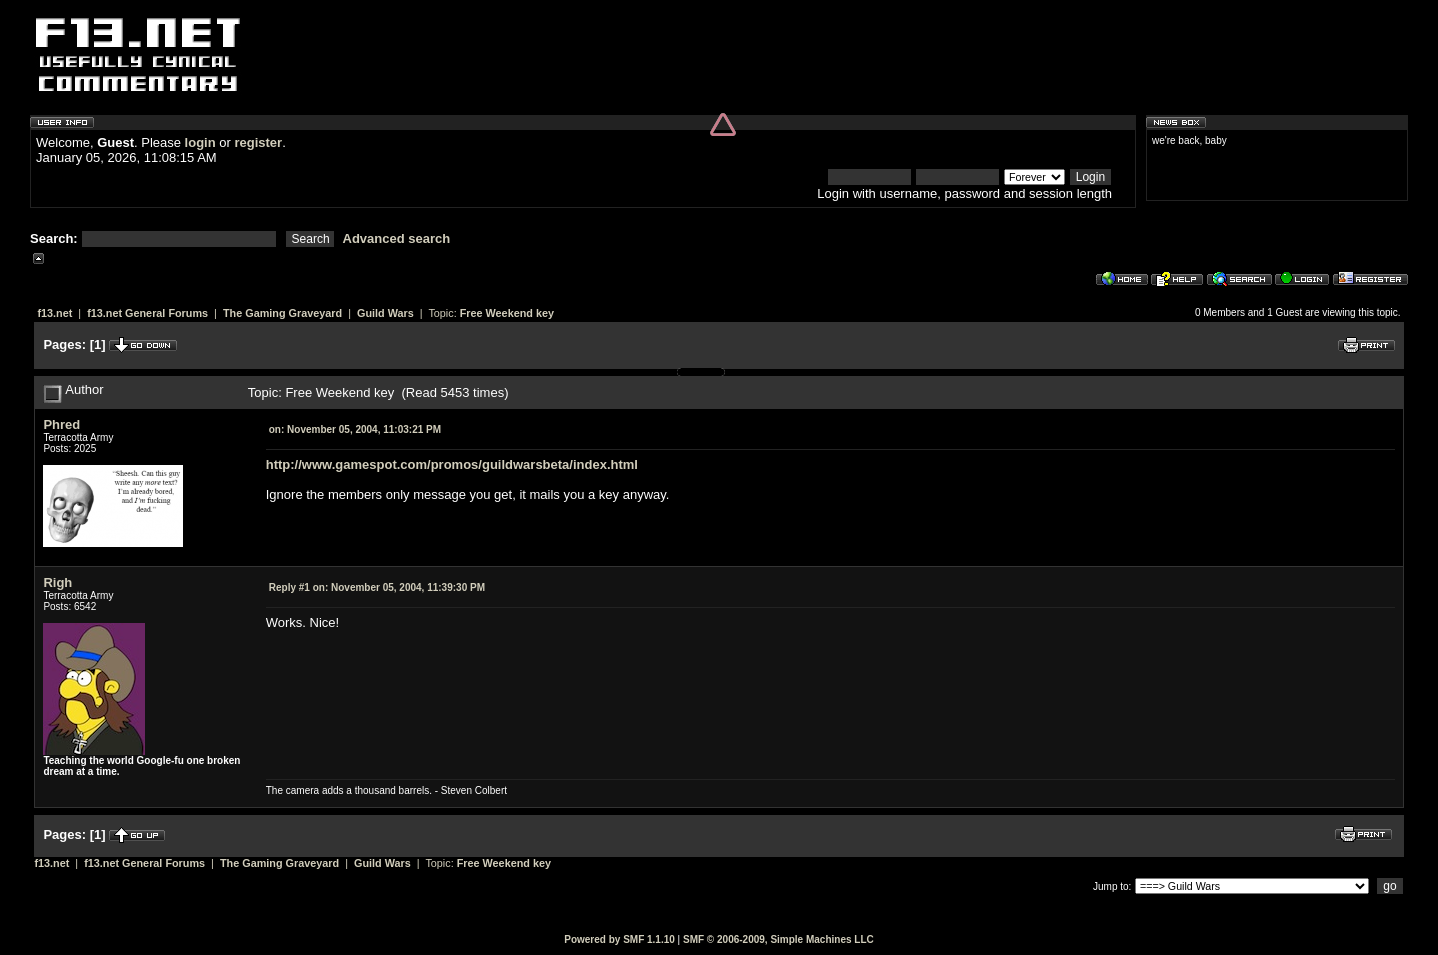 The height and width of the screenshot is (955, 1438). What do you see at coordinates (723, 125) in the screenshot?
I see `indicates a warning or caution state` at bounding box center [723, 125].